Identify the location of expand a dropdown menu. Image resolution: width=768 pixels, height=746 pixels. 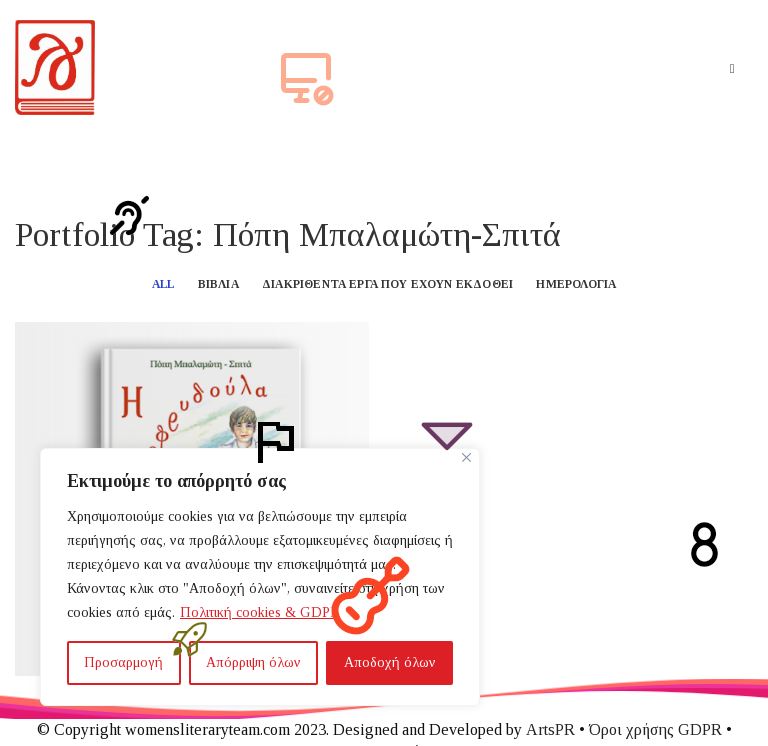
(447, 434).